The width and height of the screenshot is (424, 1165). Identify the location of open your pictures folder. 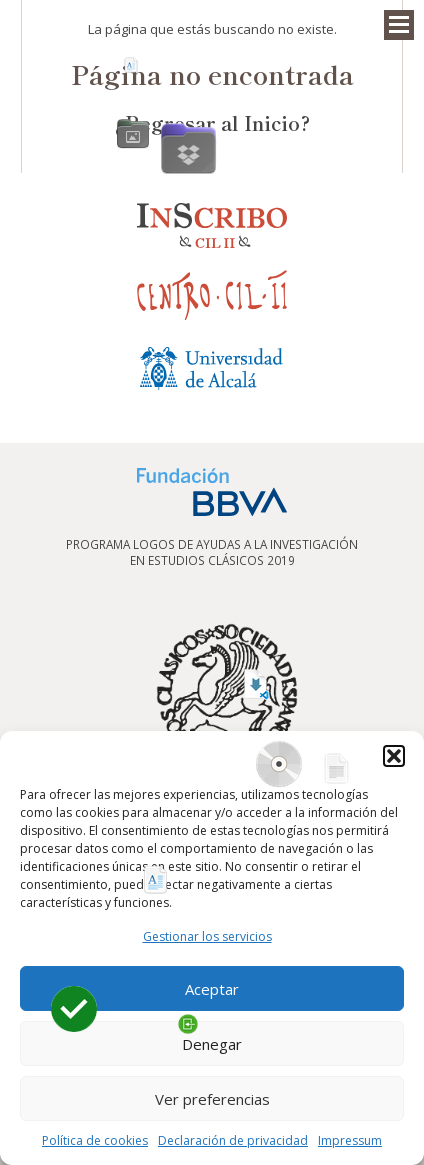
(133, 133).